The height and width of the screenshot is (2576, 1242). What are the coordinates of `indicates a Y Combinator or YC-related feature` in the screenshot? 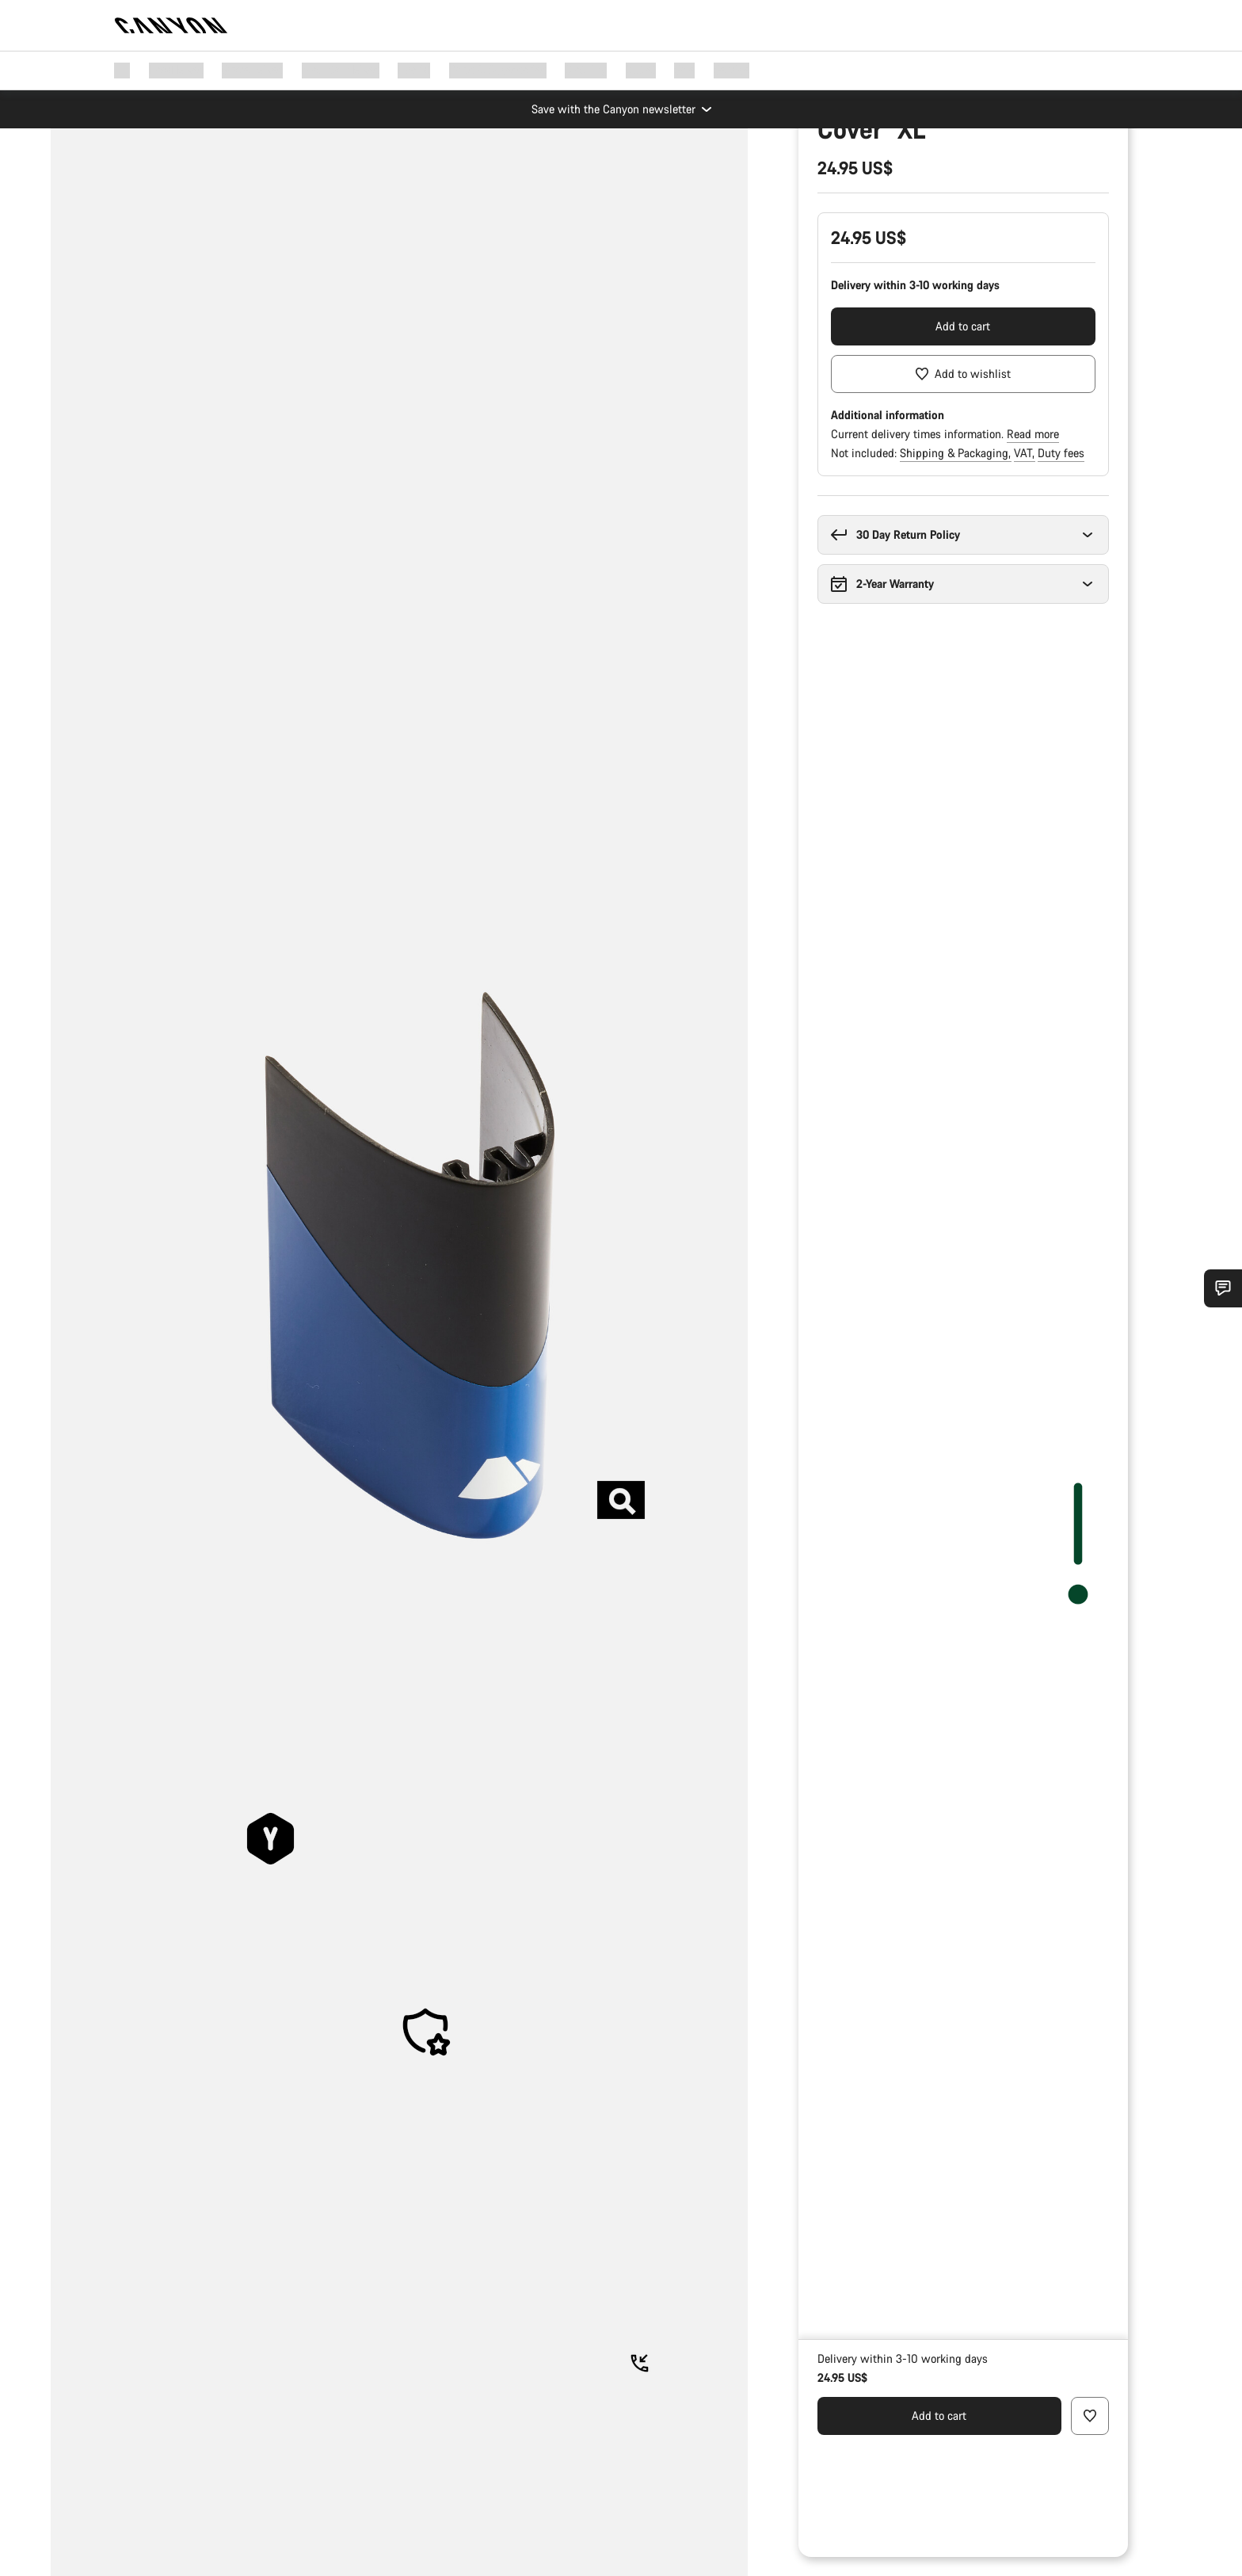 It's located at (270, 1838).